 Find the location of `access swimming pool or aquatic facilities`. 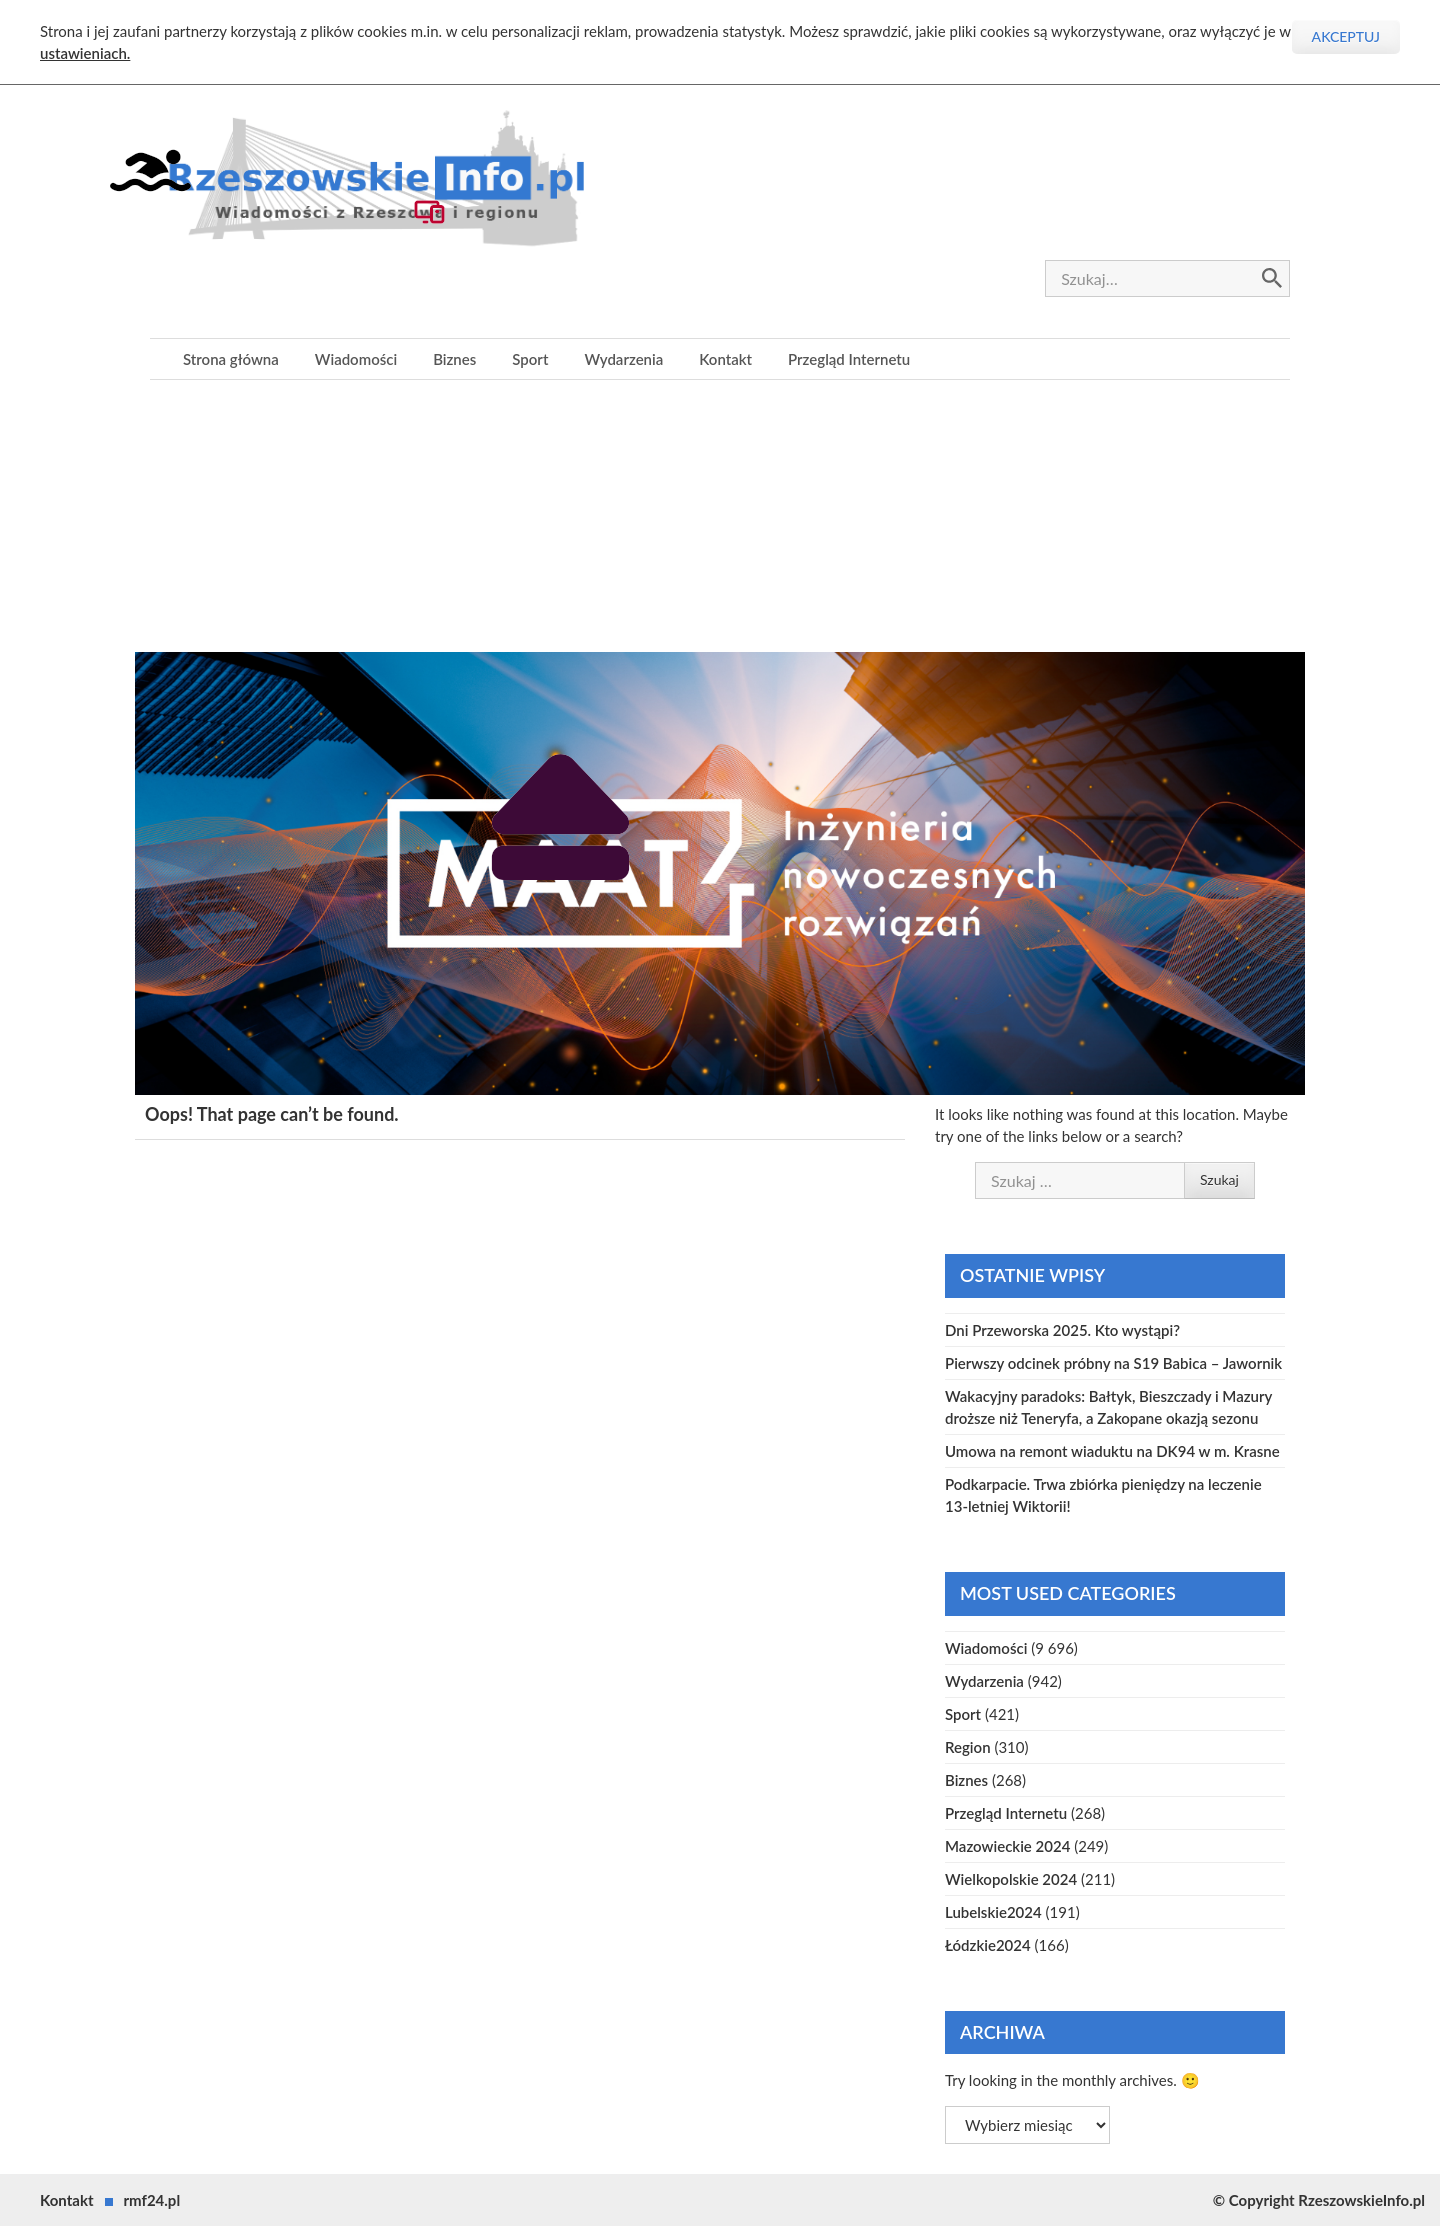

access swimming pool or aquatic facilities is located at coordinates (150, 170).